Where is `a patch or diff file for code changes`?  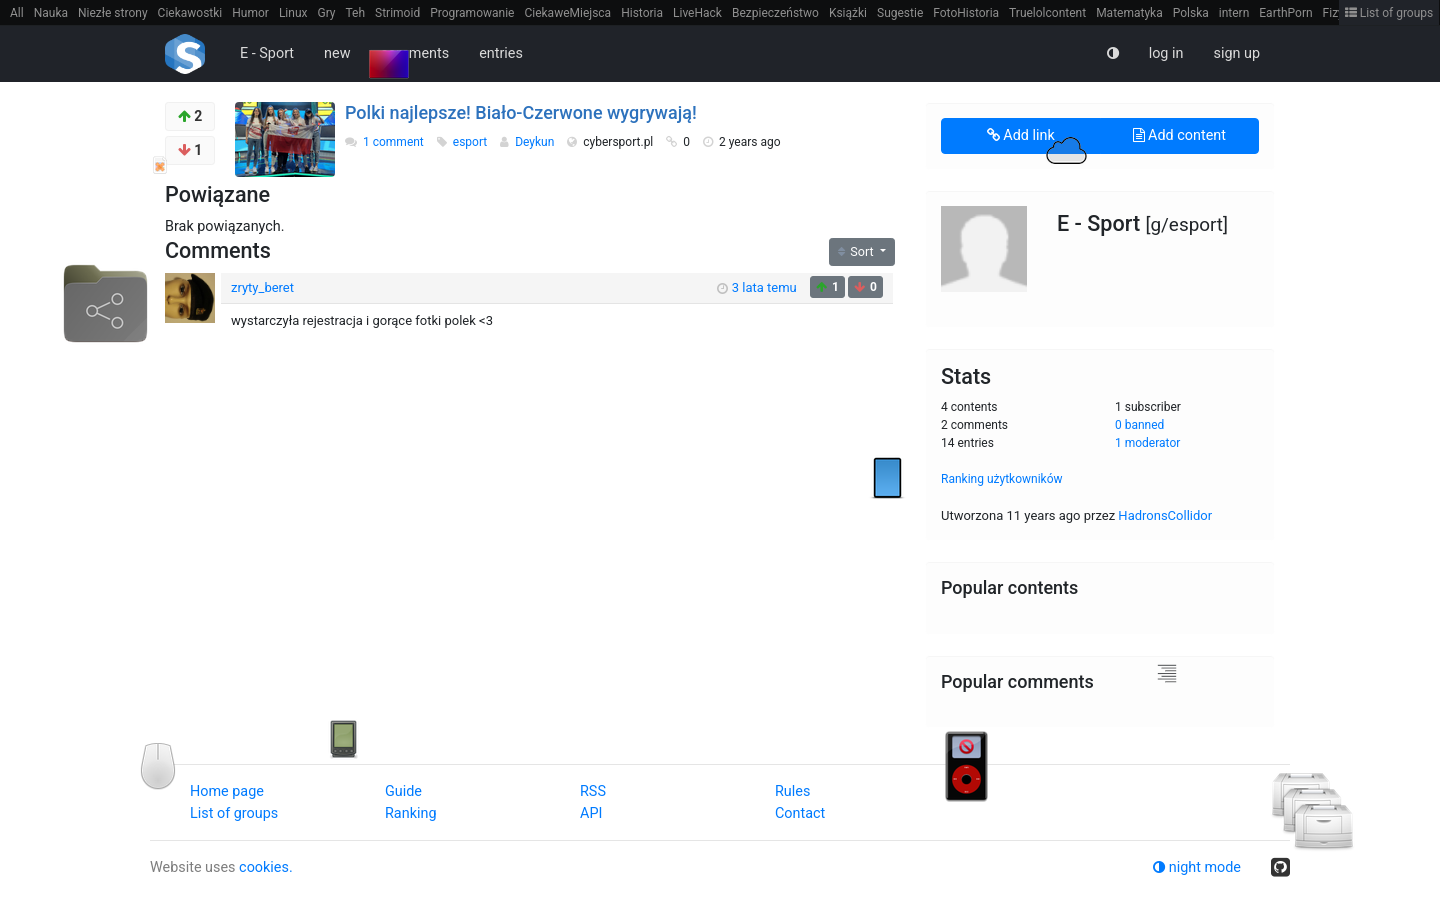 a patch or diff file for code changes is located at coordinates (160, 165).